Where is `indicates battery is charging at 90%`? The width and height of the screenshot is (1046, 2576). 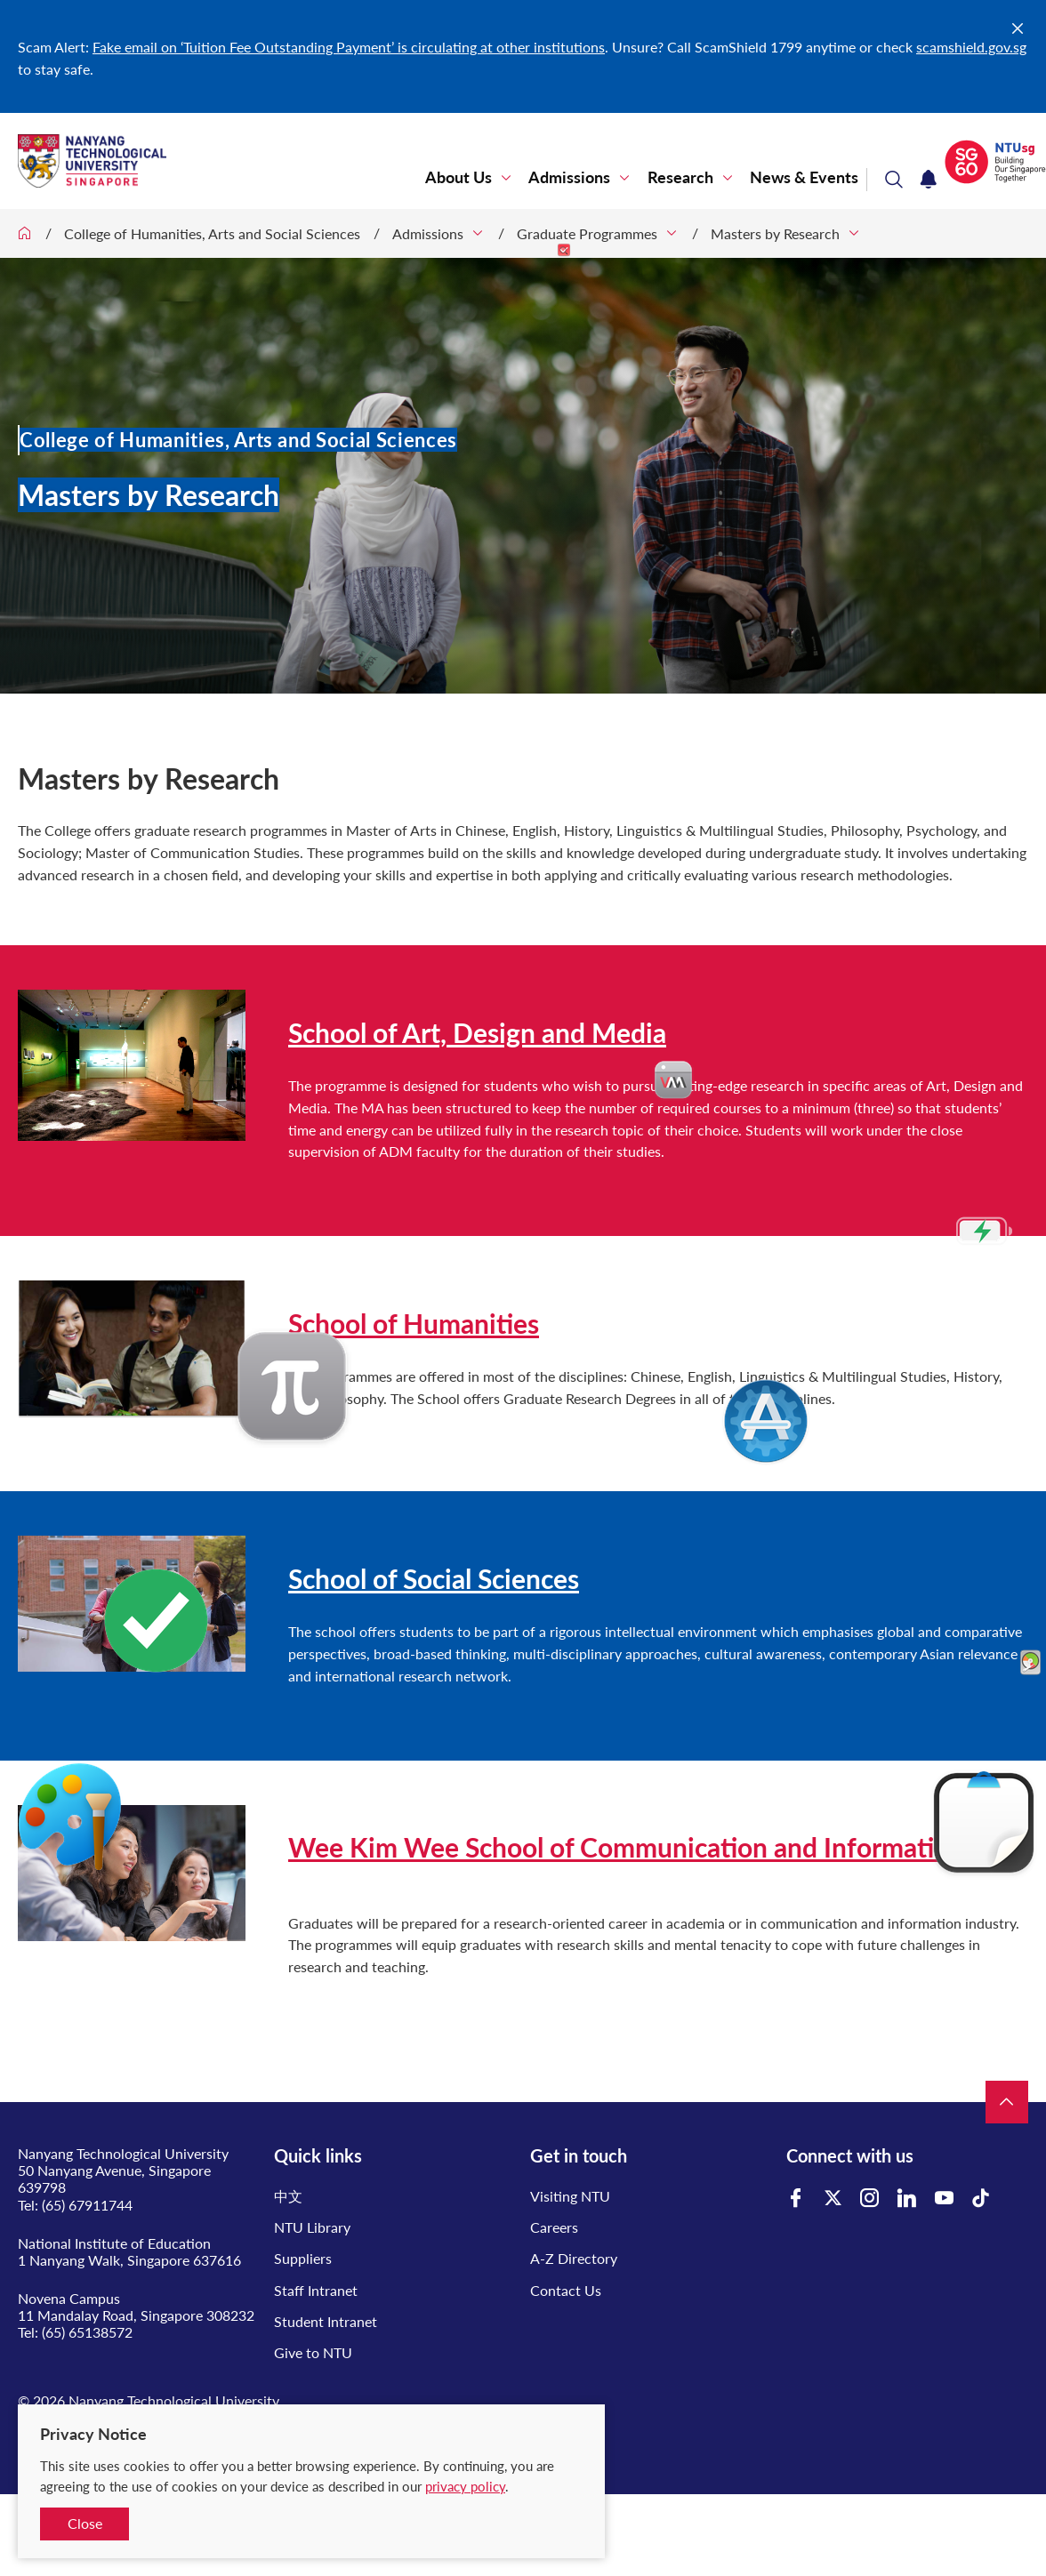
indicates battery is charging at 90% is located at coordinates (984, 1231).